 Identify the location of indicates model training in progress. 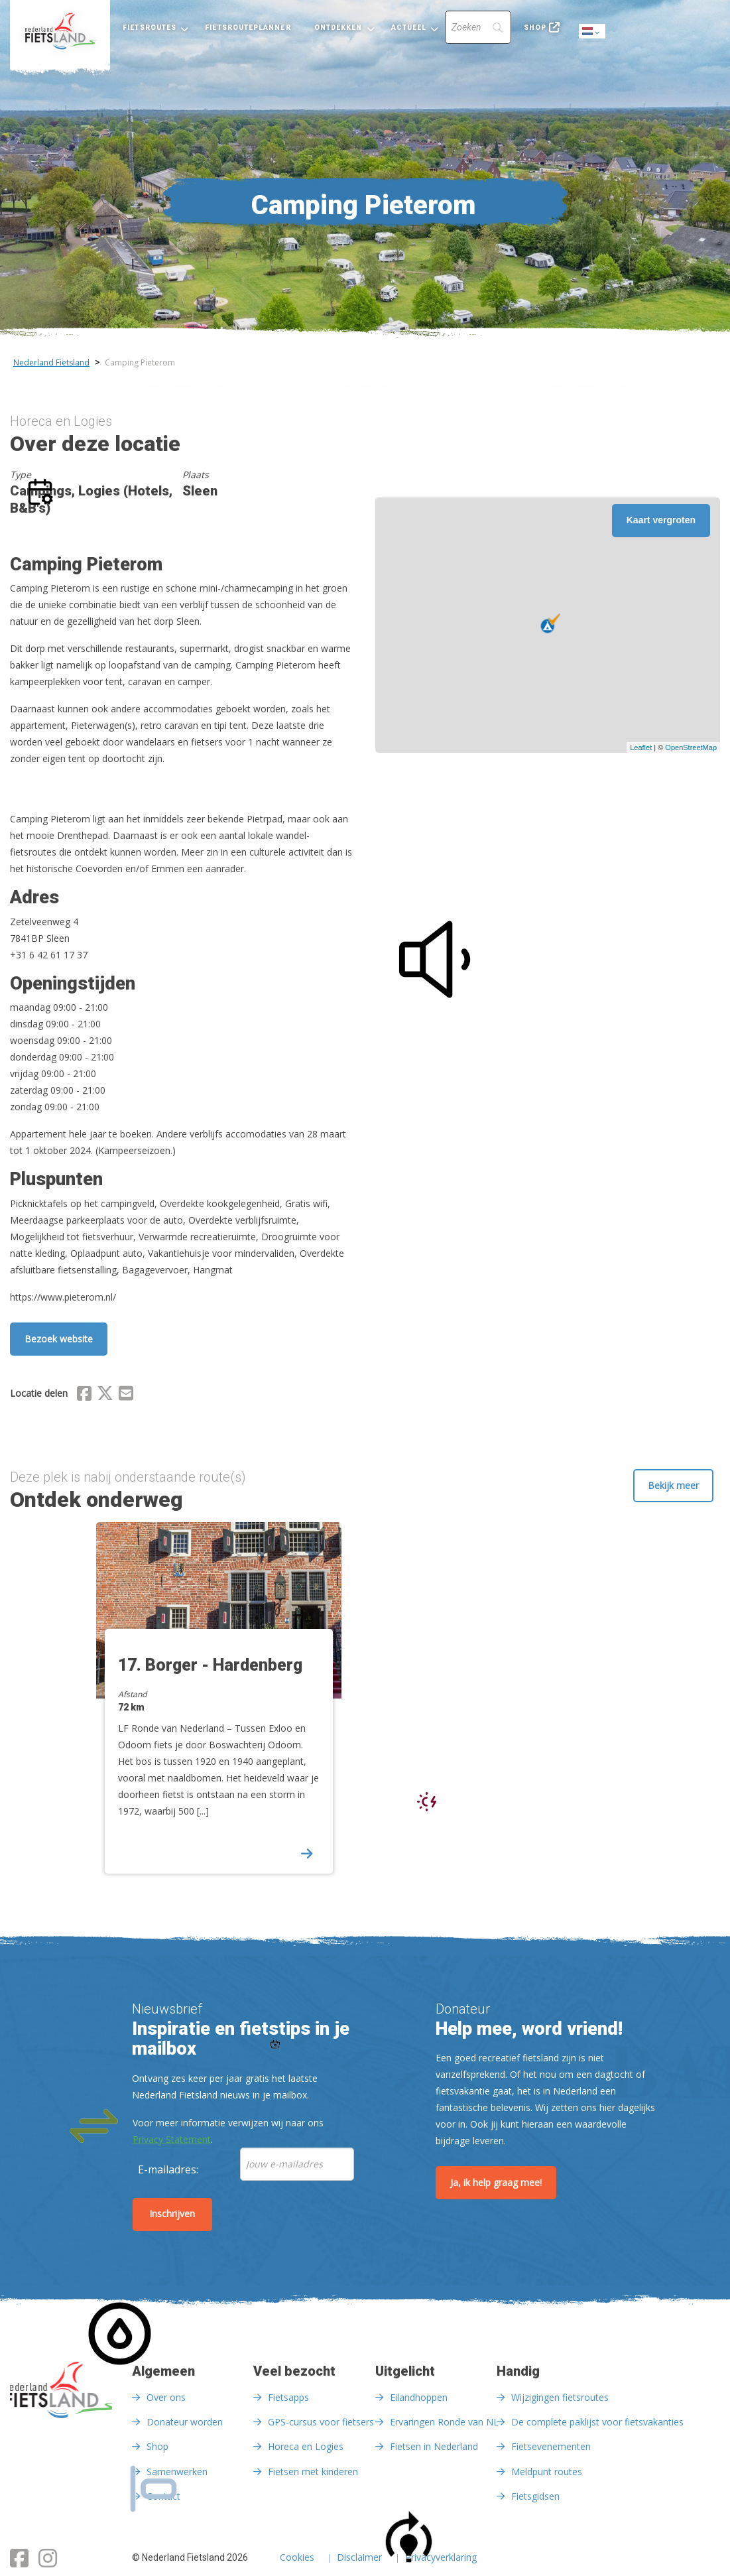
(408, 2539).